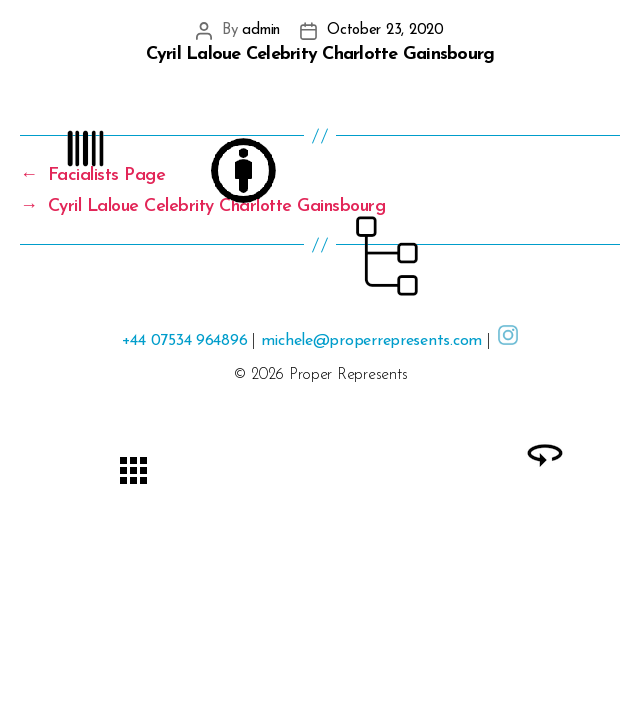  Describe the element at coordinates (85, 148) in the screenshot. I see `scan a barcode` at that location.